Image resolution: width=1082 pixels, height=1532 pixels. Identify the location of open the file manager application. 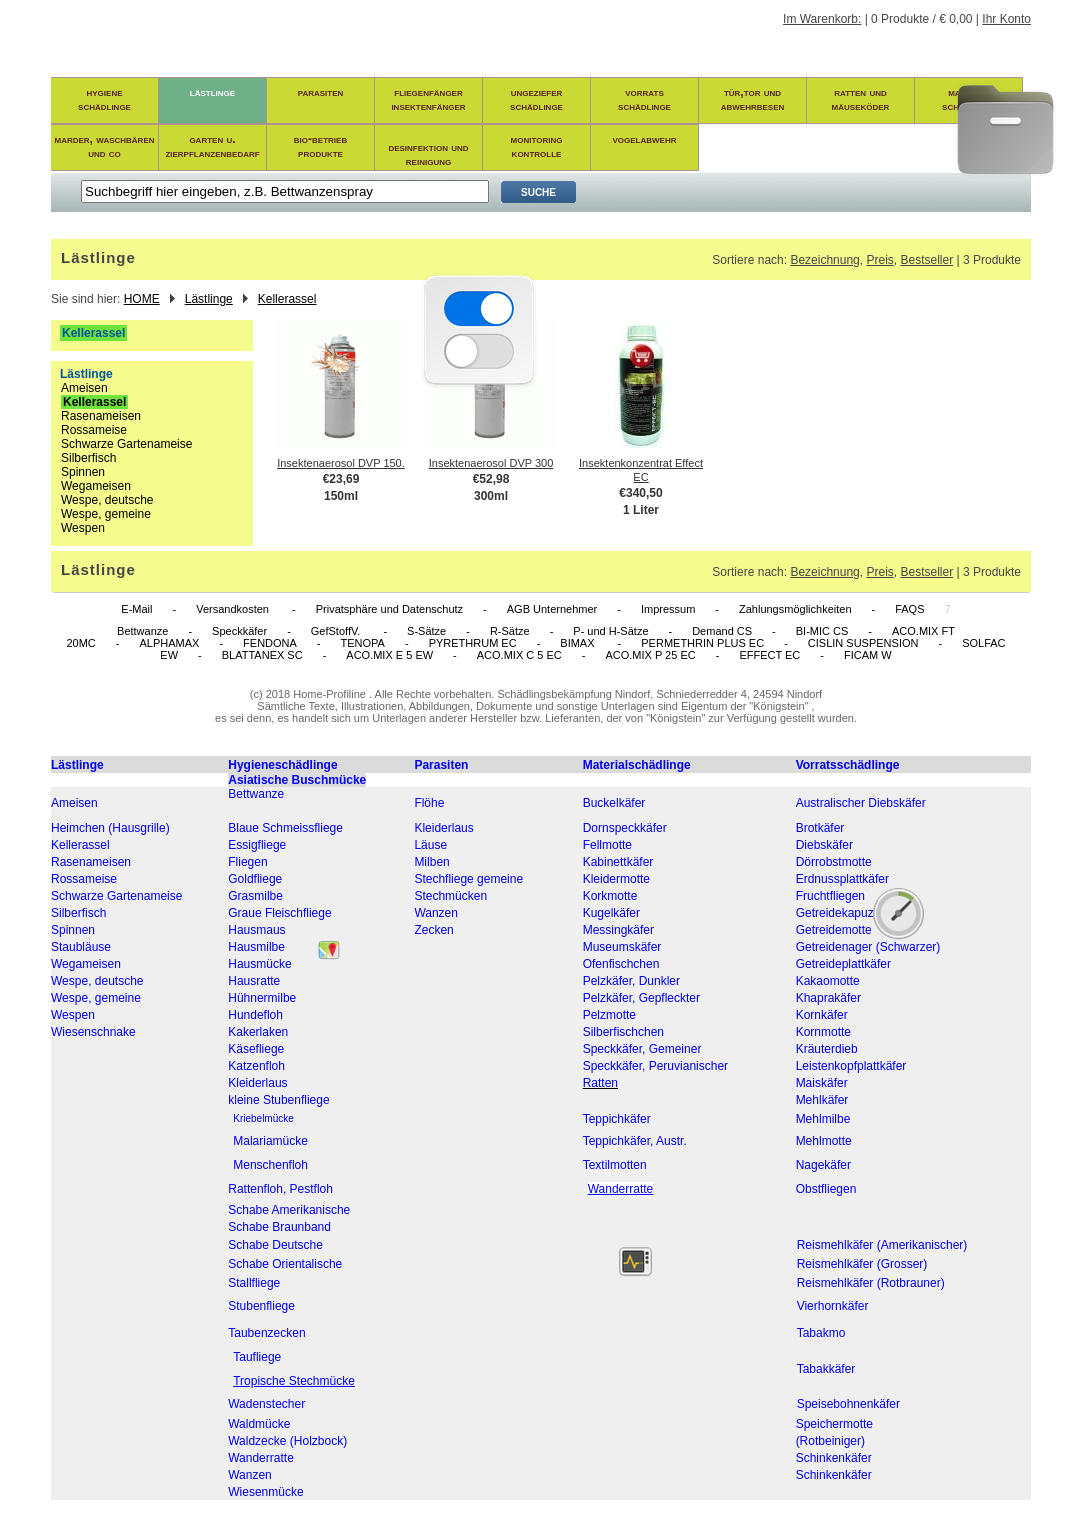
(1005, 129).